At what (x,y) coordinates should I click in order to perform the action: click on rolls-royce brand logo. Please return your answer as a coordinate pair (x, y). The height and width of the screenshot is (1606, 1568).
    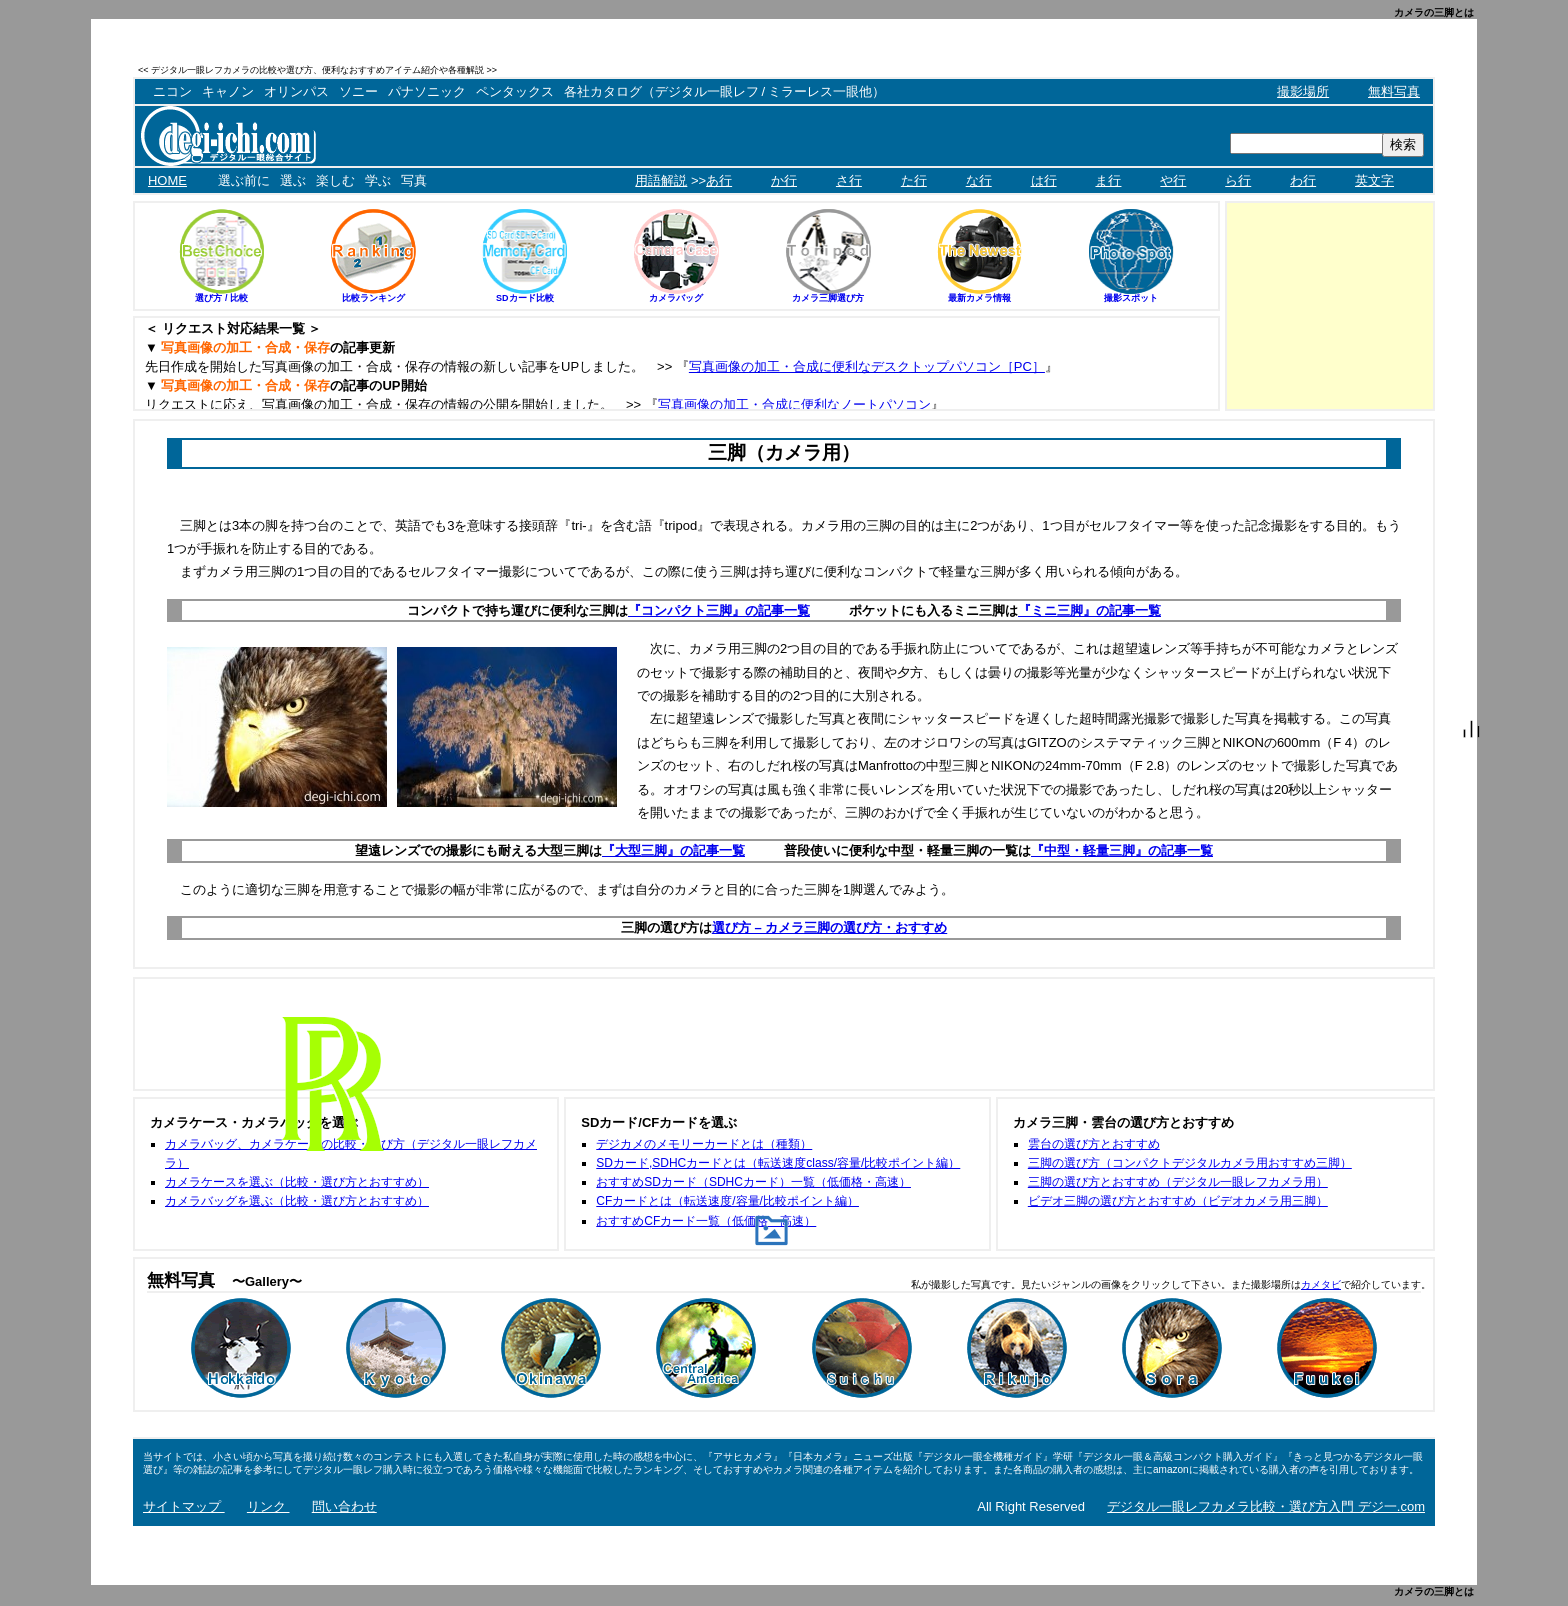
    Looking at the image, I should click on (333, 1084).